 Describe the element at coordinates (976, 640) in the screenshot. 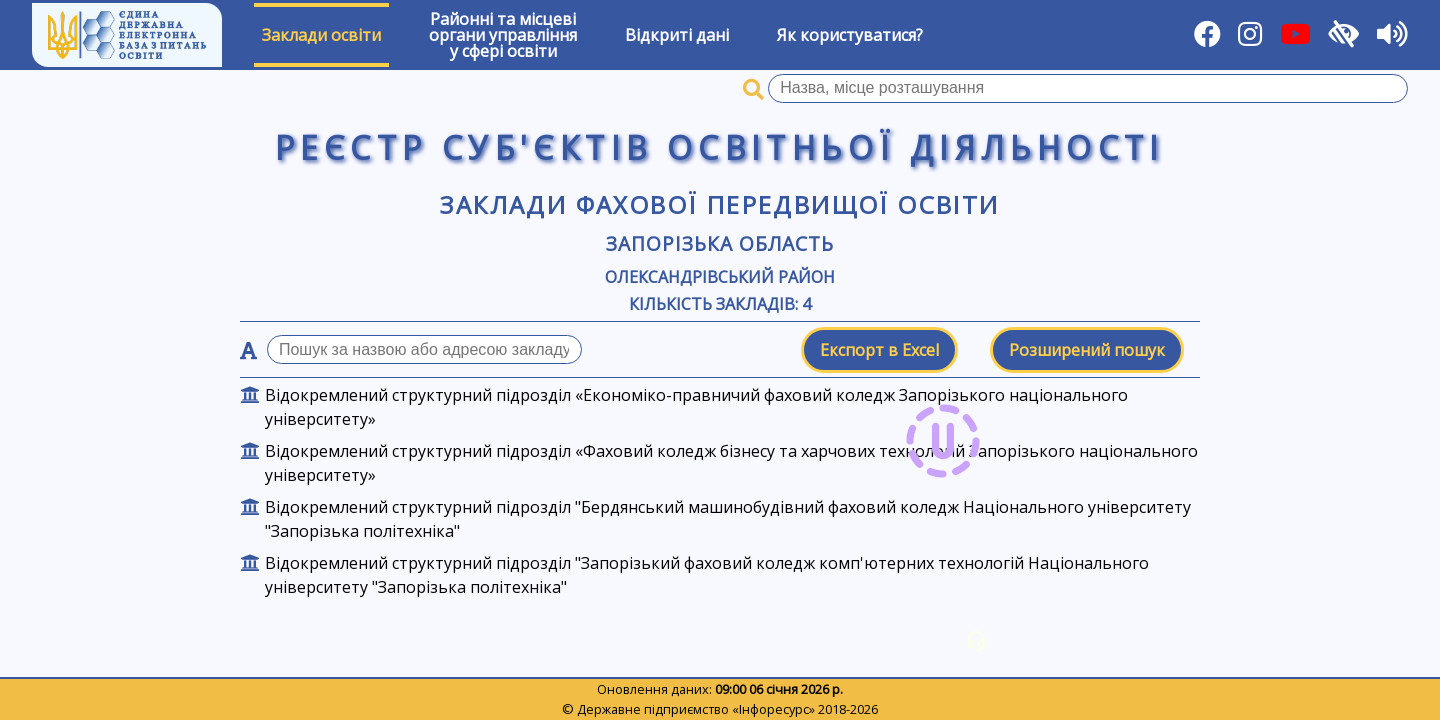

I see `contact customer support` at that location.